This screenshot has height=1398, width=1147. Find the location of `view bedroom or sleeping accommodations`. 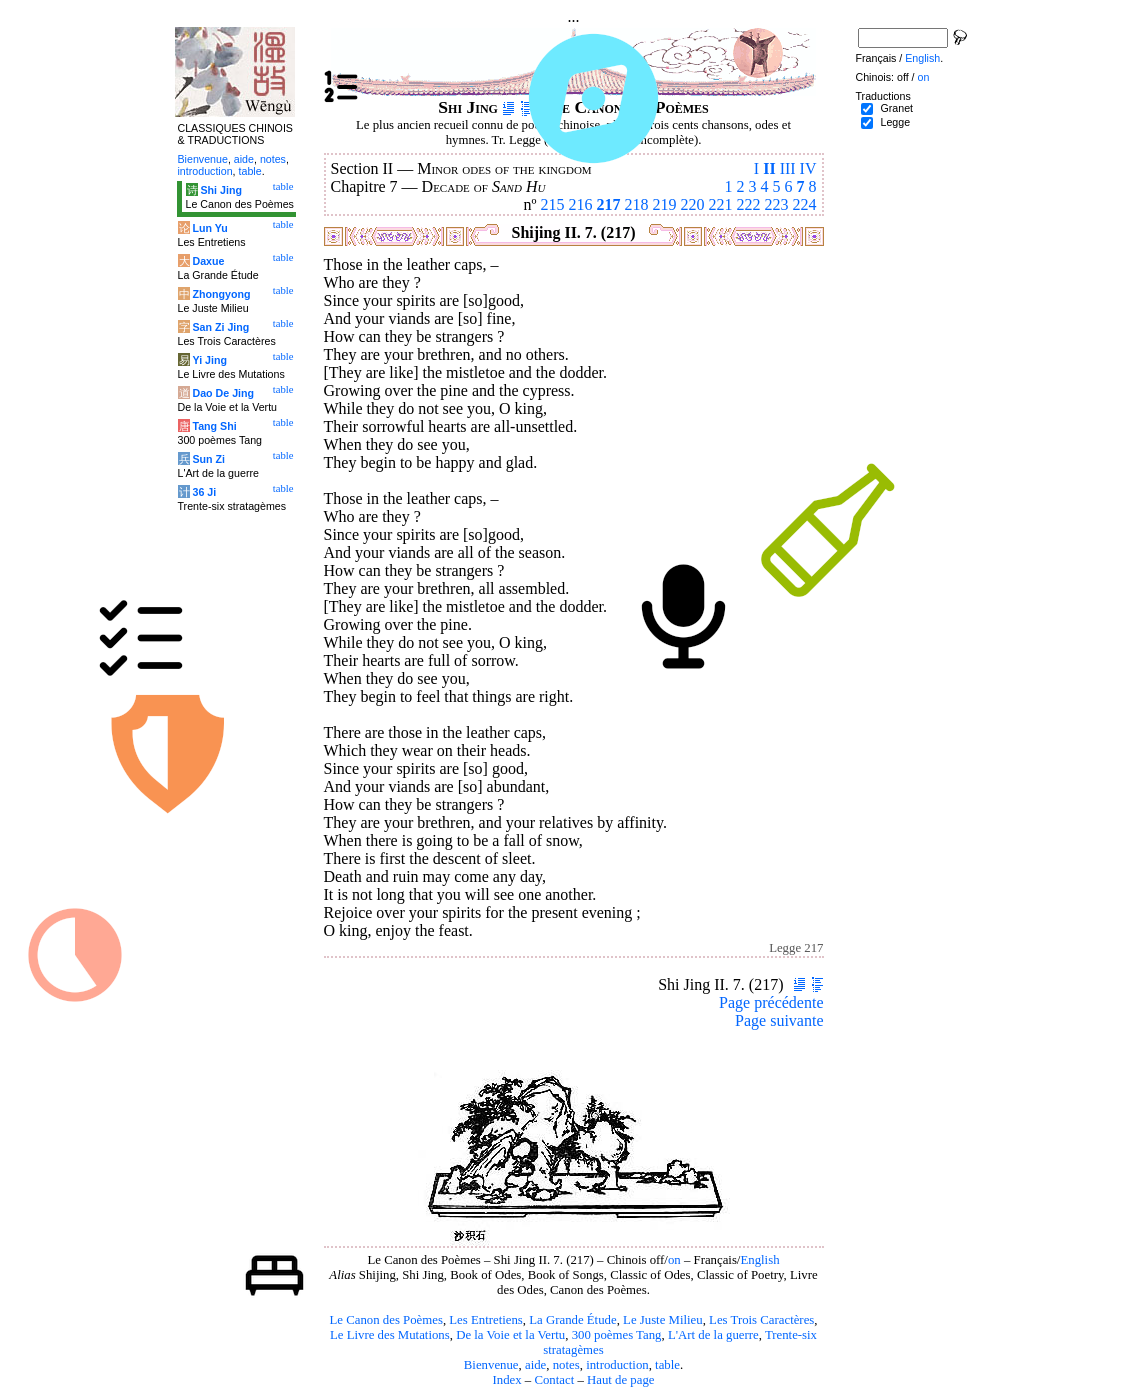

view bedroom or sleeping accommodations is located at coordinates (274, 1275).